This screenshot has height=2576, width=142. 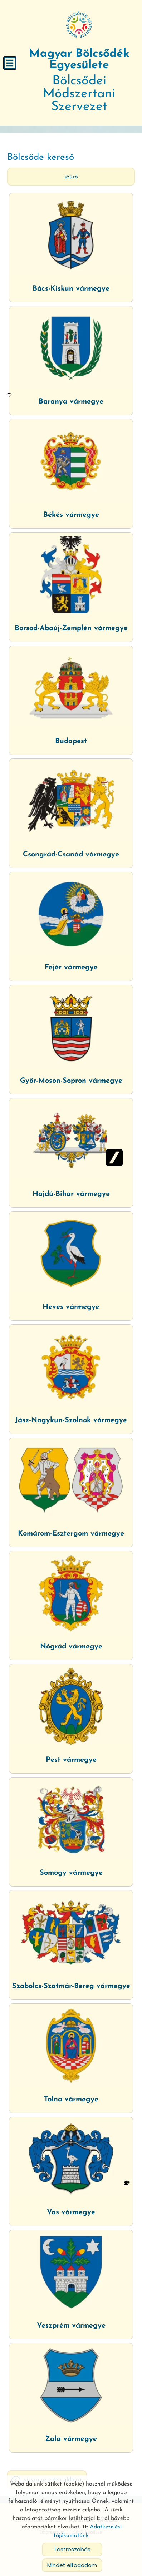 I want to click on access slash commands, so click(x=114, y=1157).